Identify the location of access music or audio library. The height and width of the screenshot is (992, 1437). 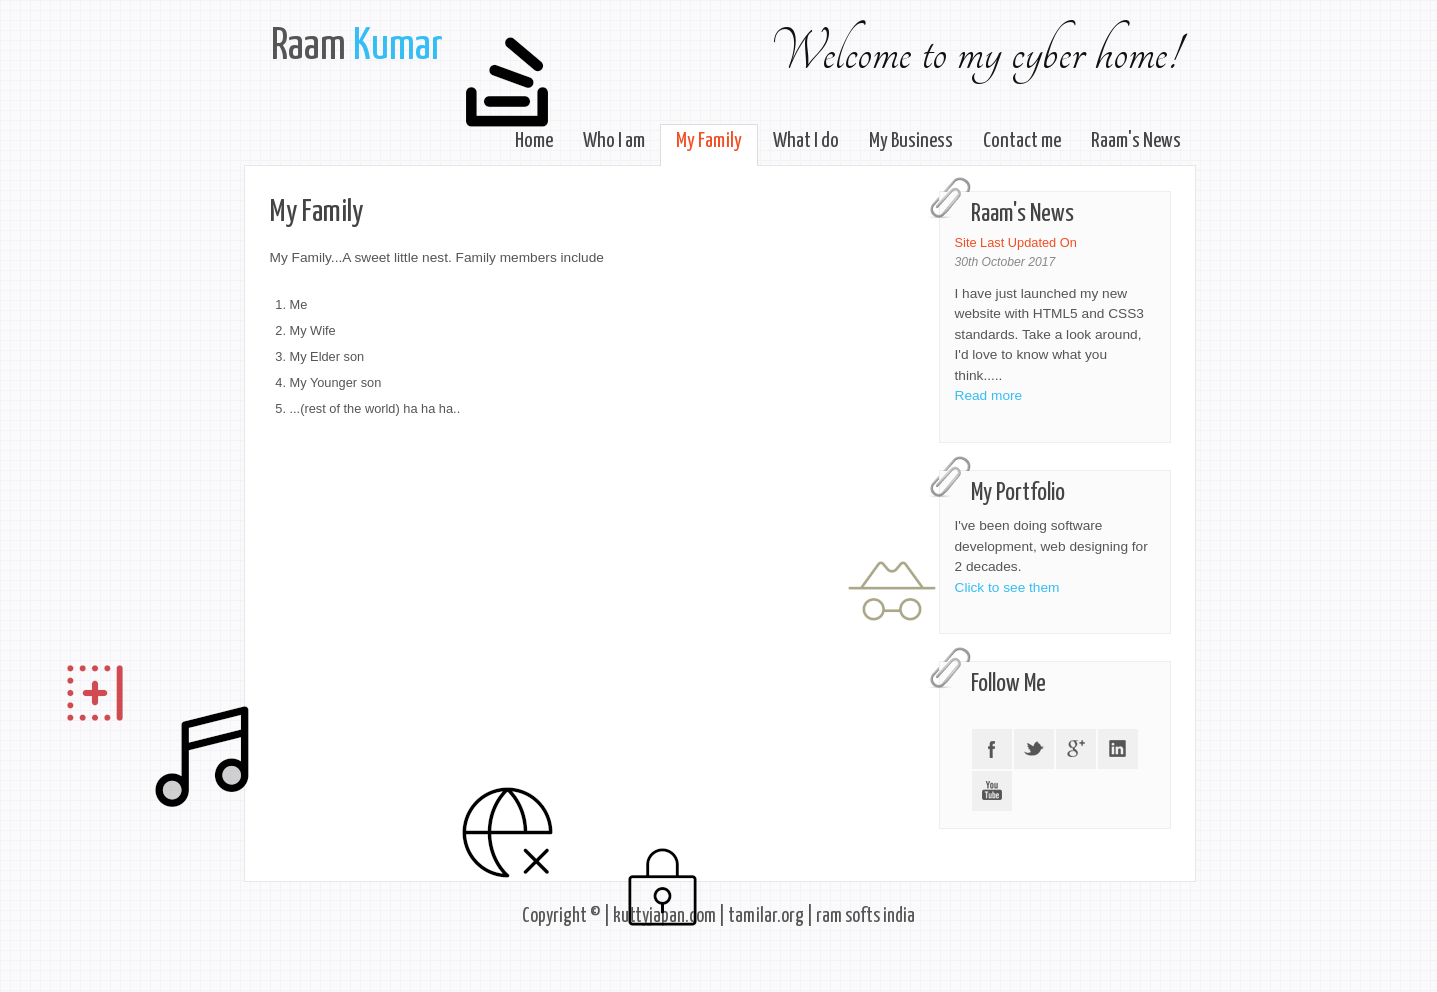
(207, 758).